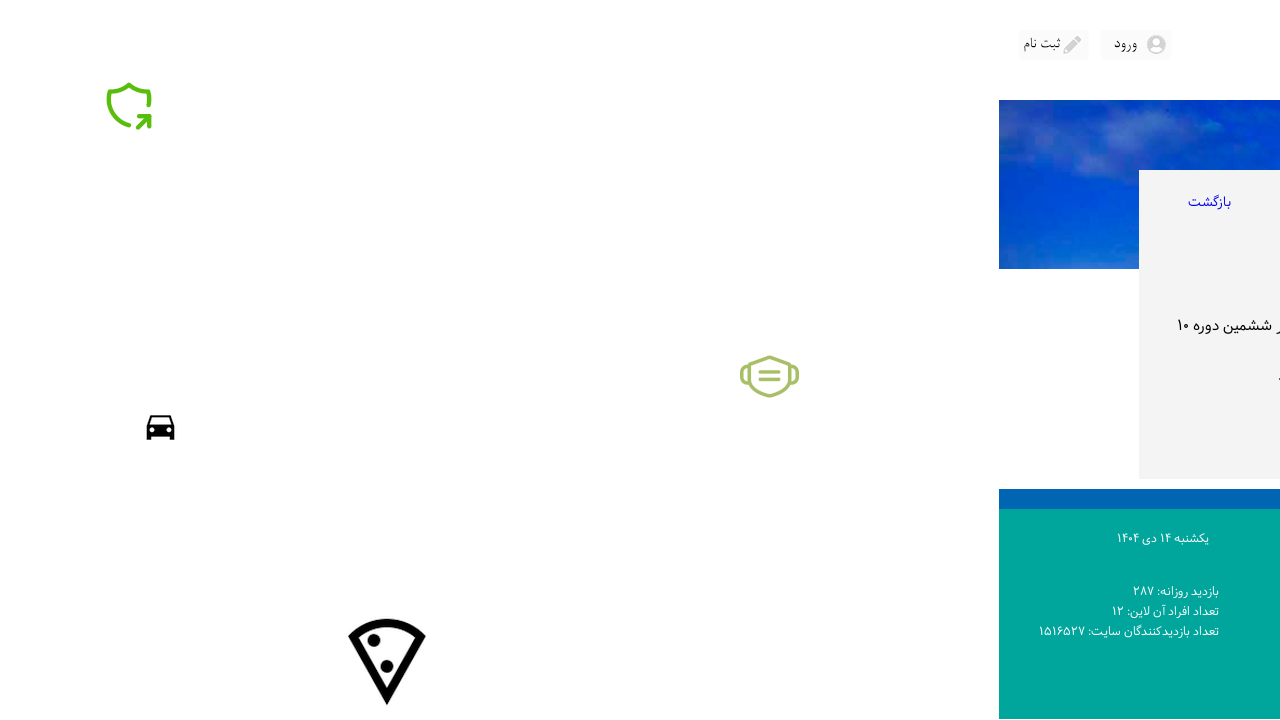 The image size is (1280, 720). I want to click on find nearby pizza restaurants, so click(387, 662).